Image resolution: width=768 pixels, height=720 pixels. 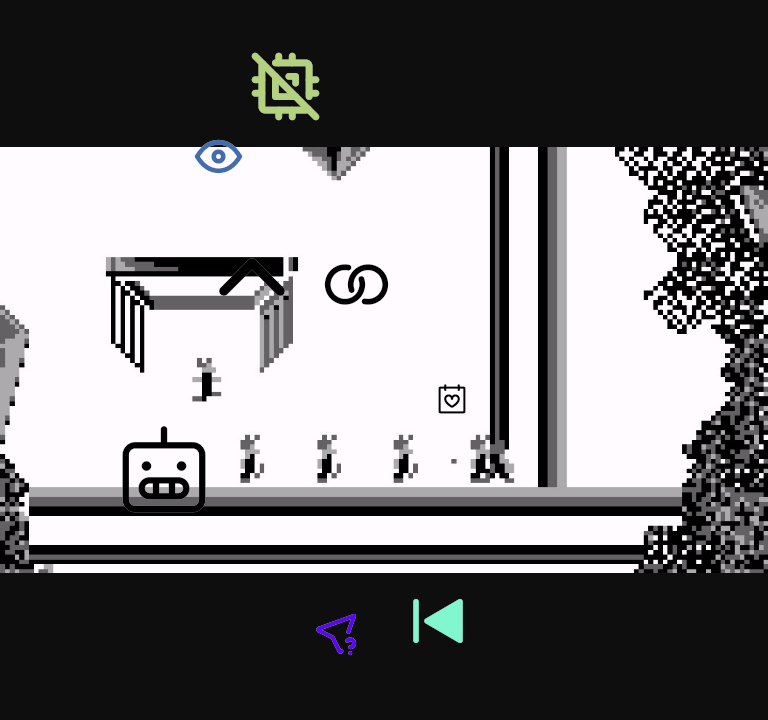 I want to click on view favorite or loved events, so click(x=452, y=400).